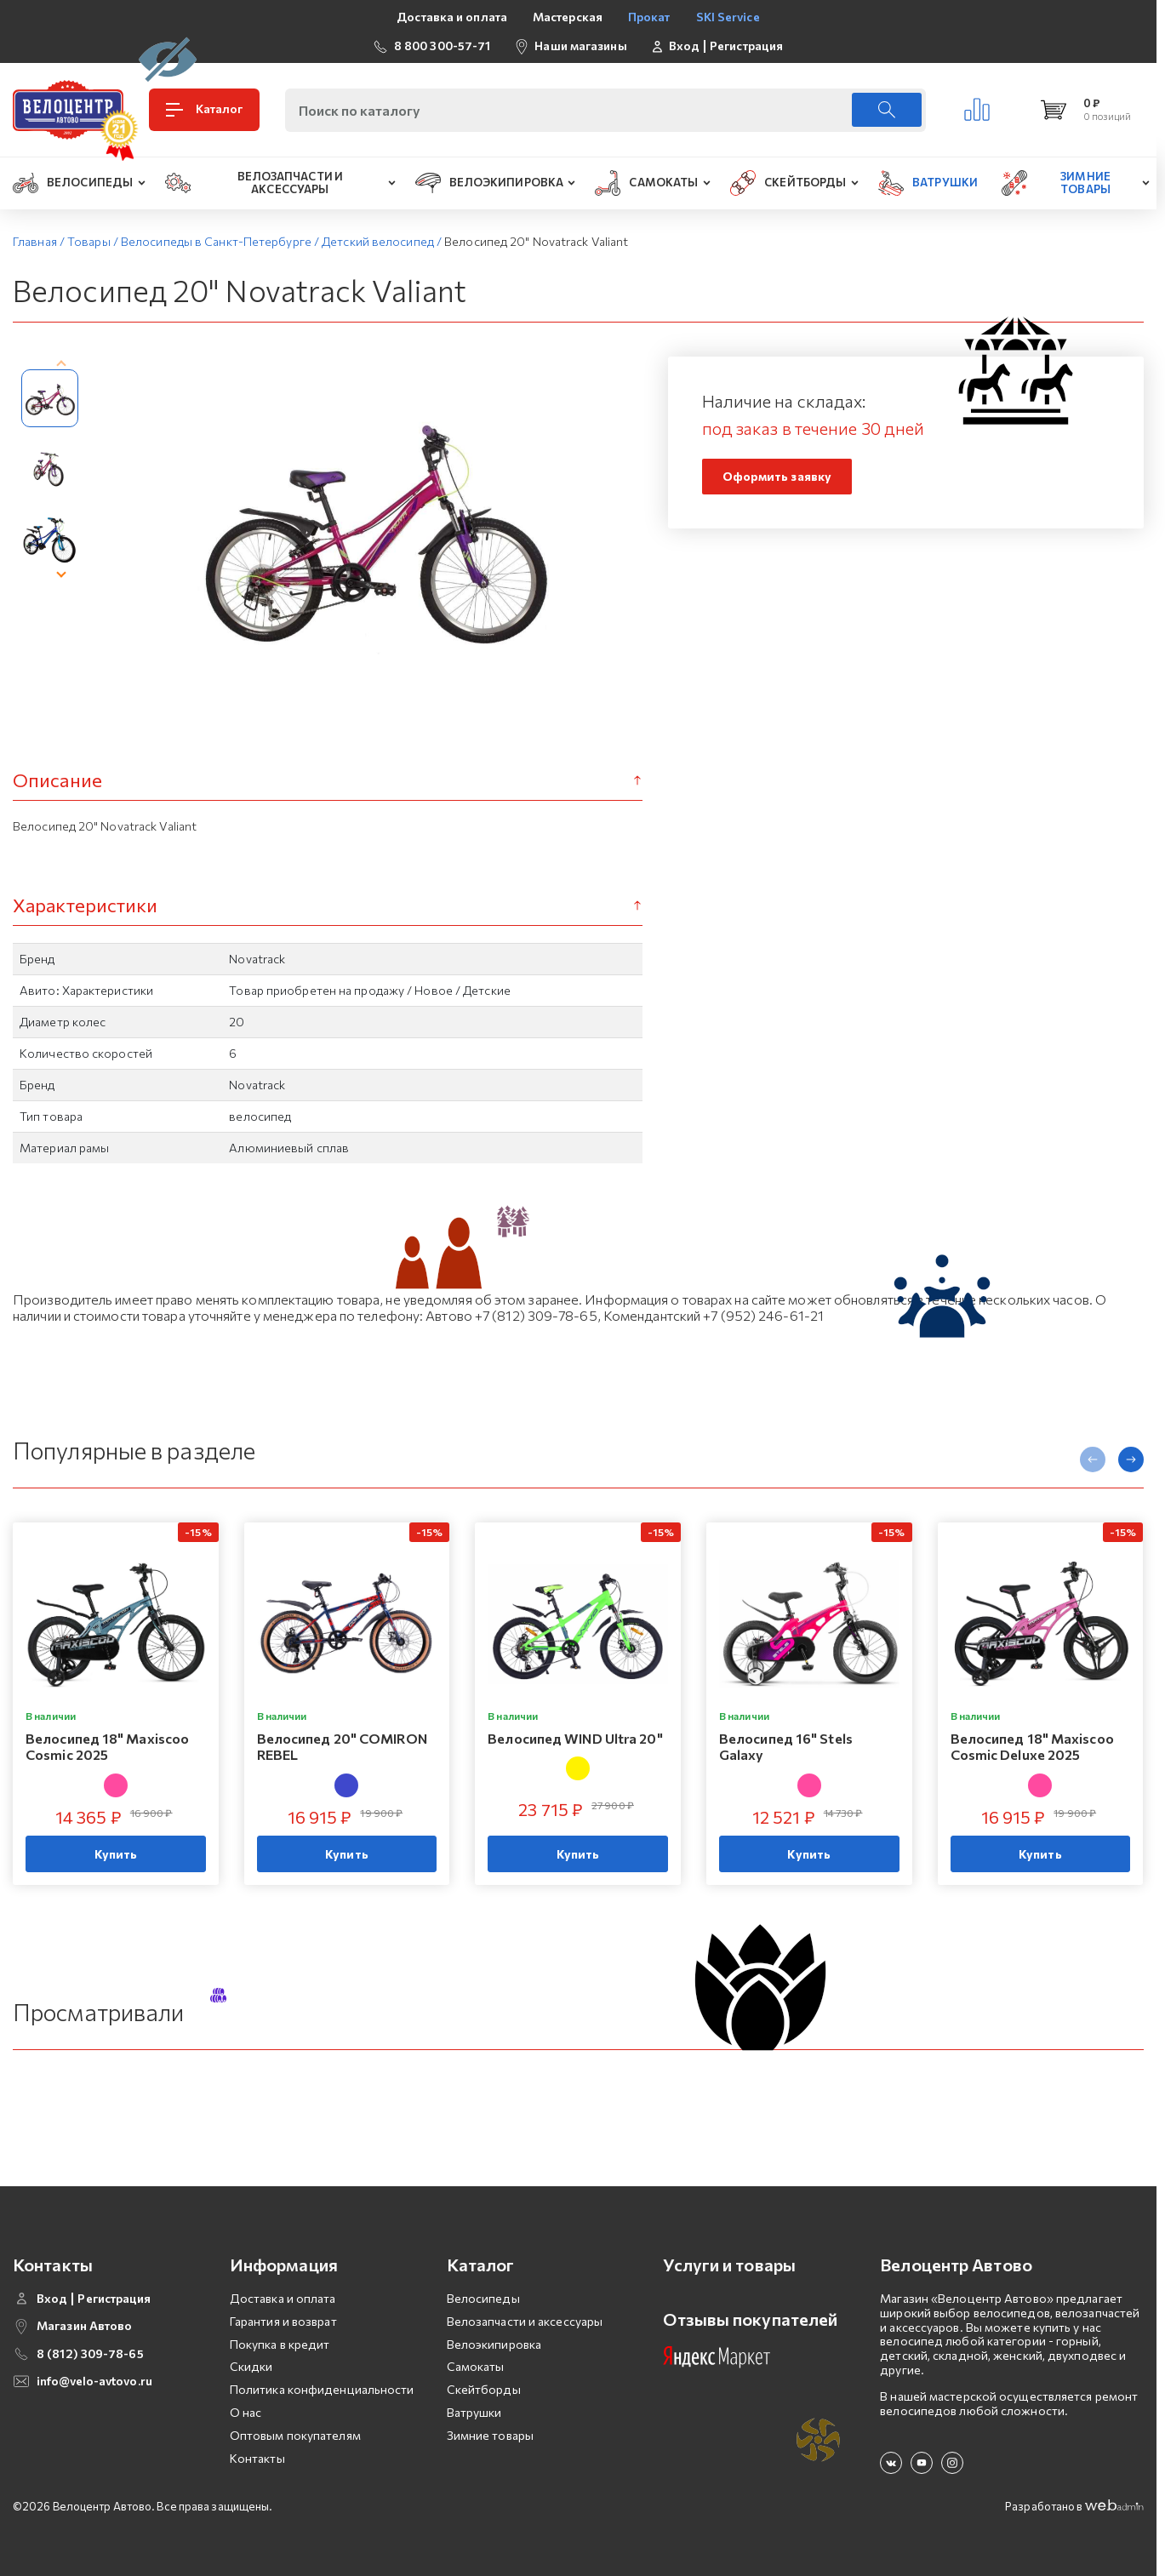 The image size is (1165, 2576). What do you see at coordinates (760, 1984) in the screenshot?
I see `access meditation or mindfulness features` at bounding box center [760, 1984].